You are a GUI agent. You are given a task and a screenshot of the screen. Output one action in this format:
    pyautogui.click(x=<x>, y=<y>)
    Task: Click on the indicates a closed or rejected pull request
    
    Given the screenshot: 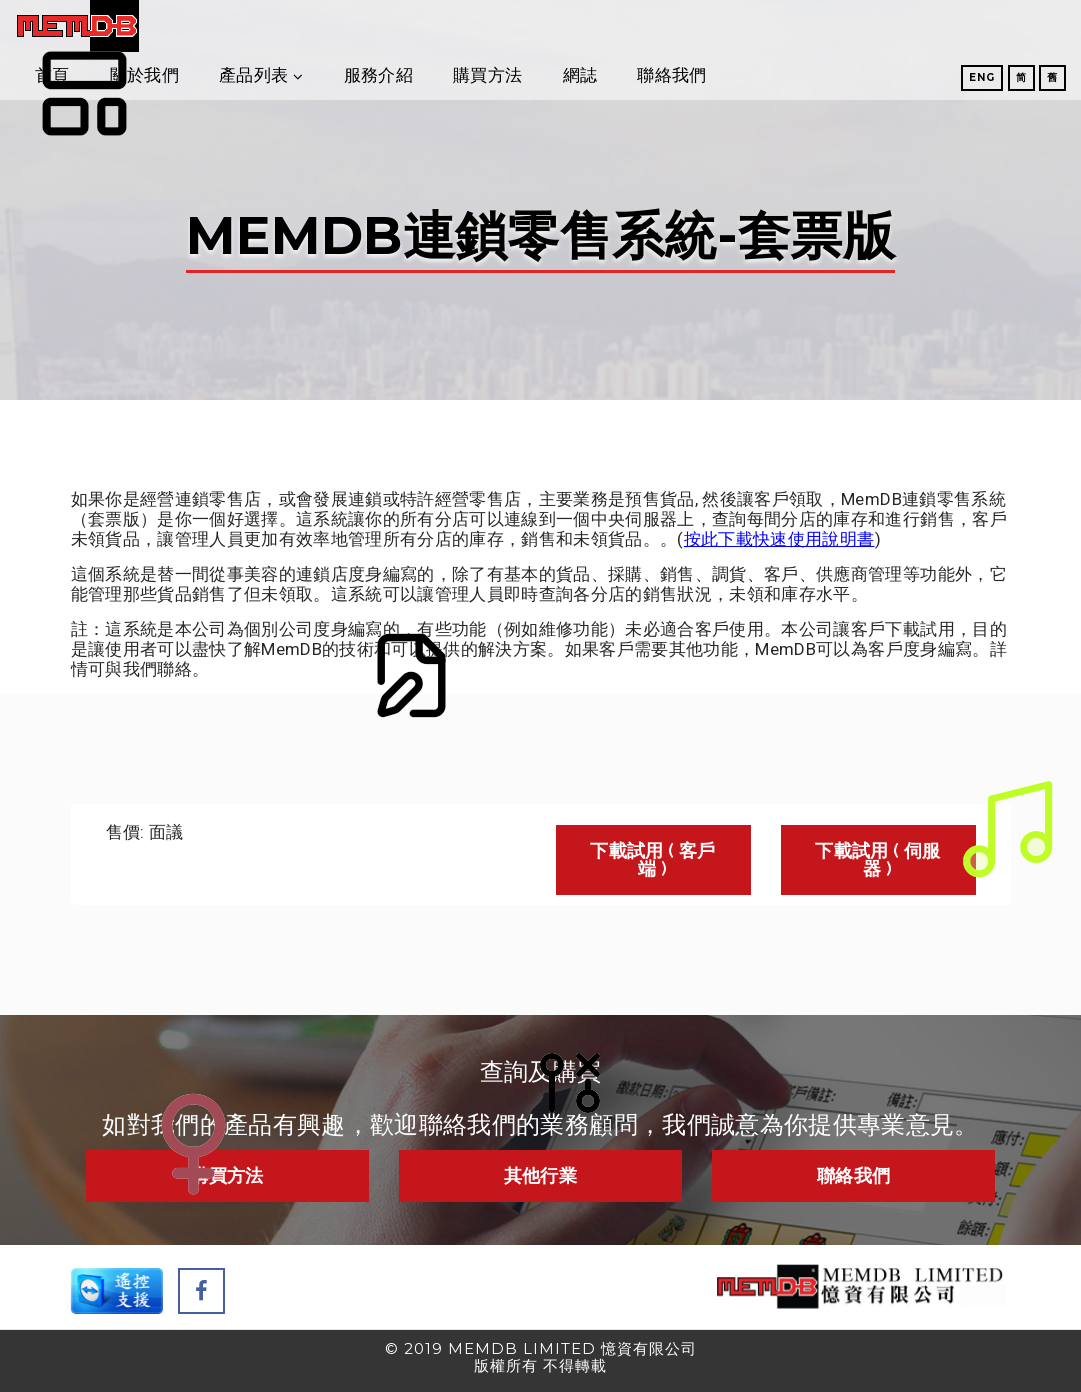 What is the action you would take?
    pyautogui.click(x=570, y=1083)
    